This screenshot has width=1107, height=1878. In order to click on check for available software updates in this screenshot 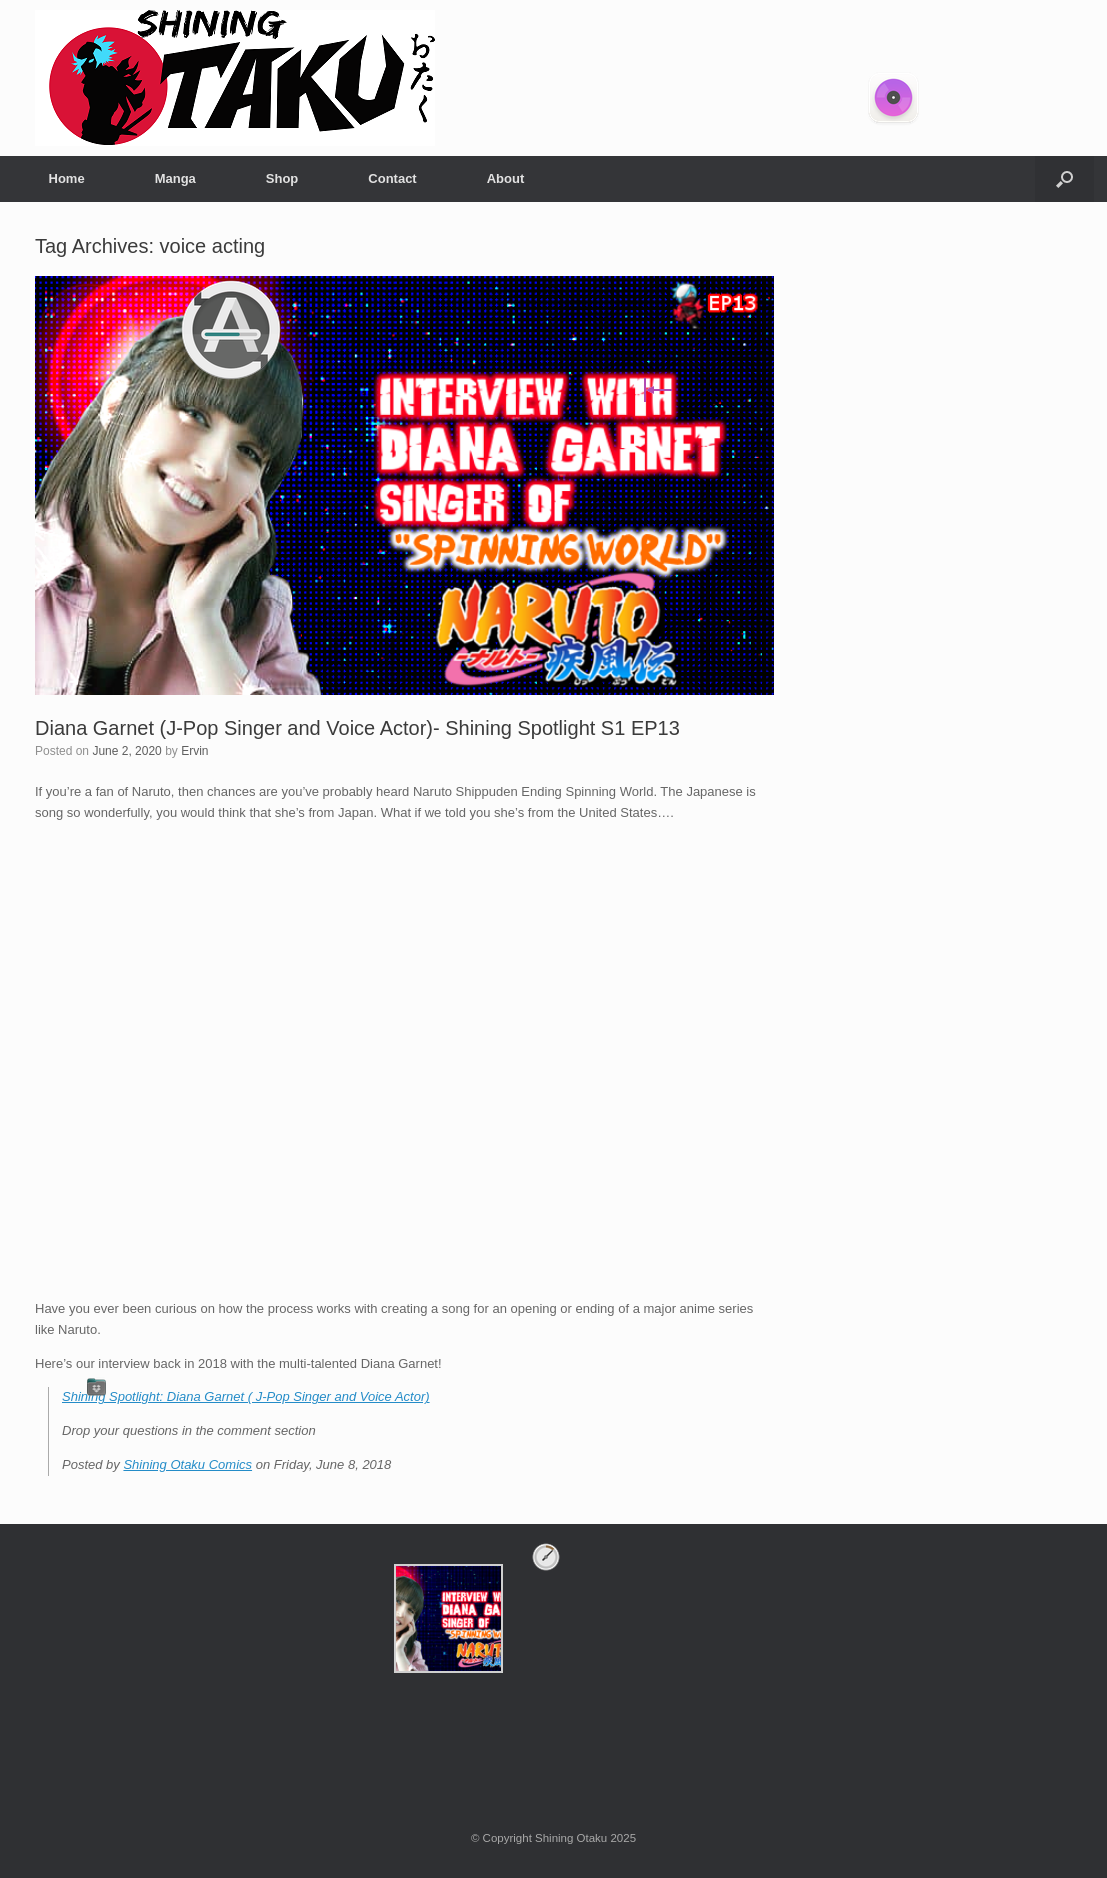, I will do `click(231, 330)`.